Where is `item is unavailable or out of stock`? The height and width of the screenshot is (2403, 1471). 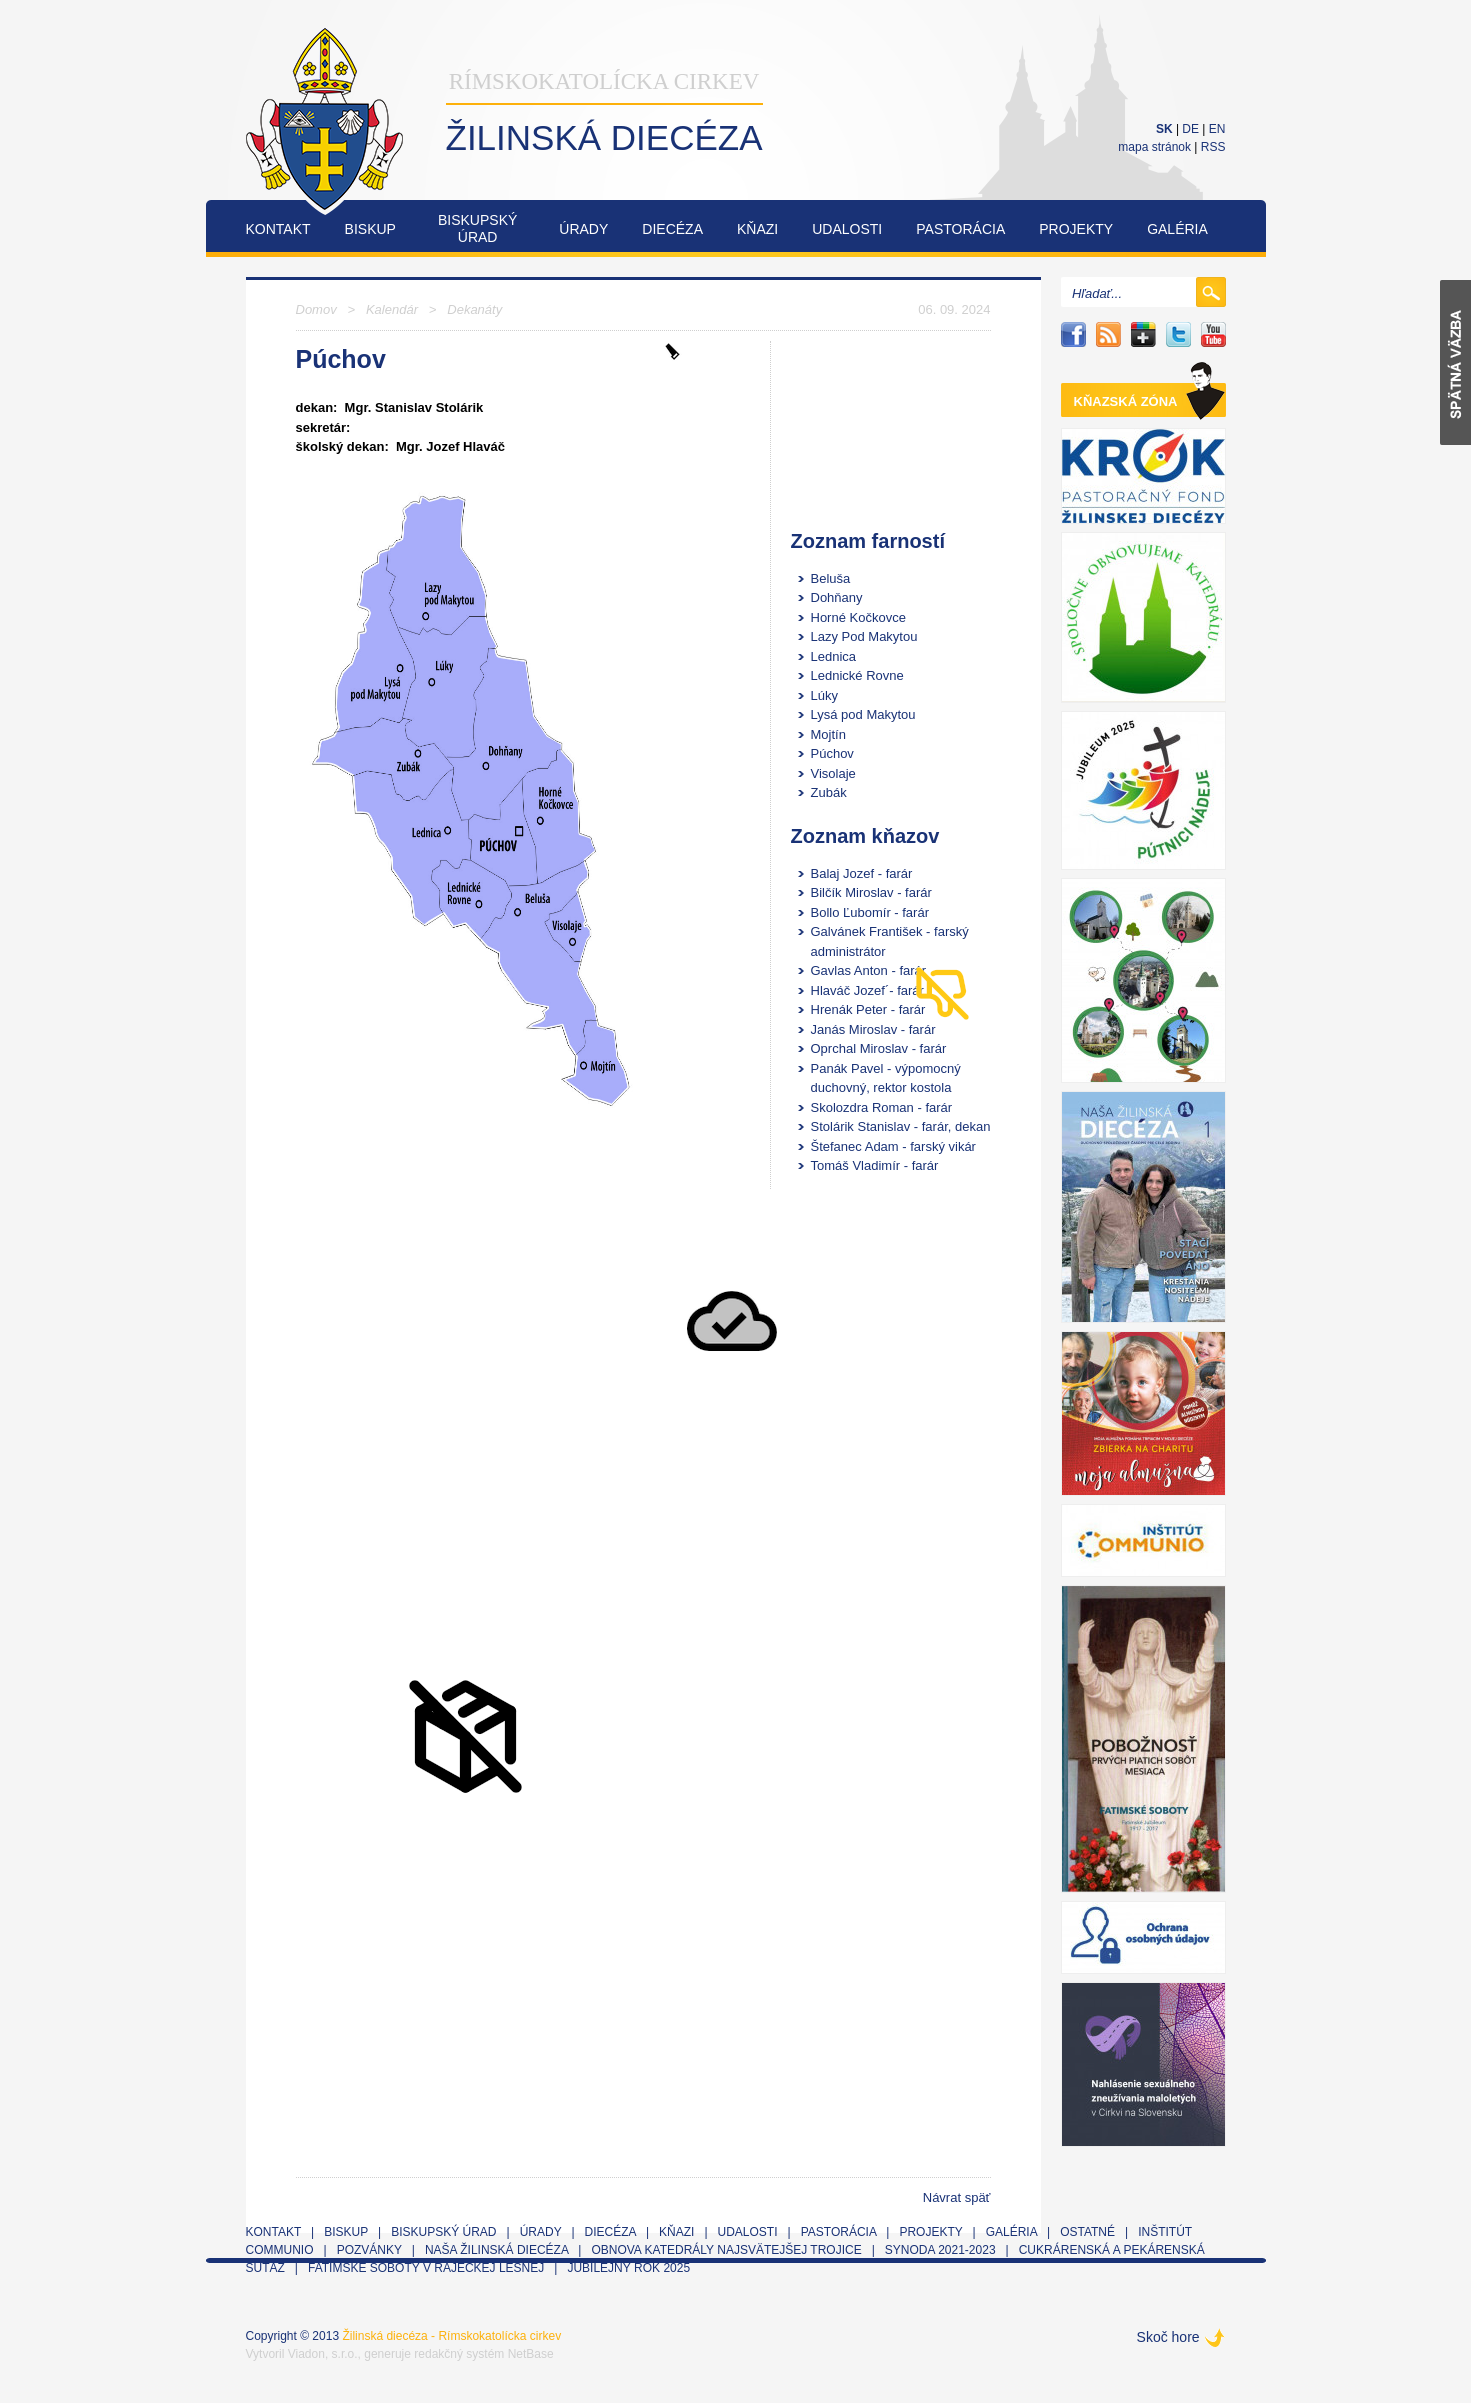
item is unavailable or out of stock is located at coordinates (465, 1736).